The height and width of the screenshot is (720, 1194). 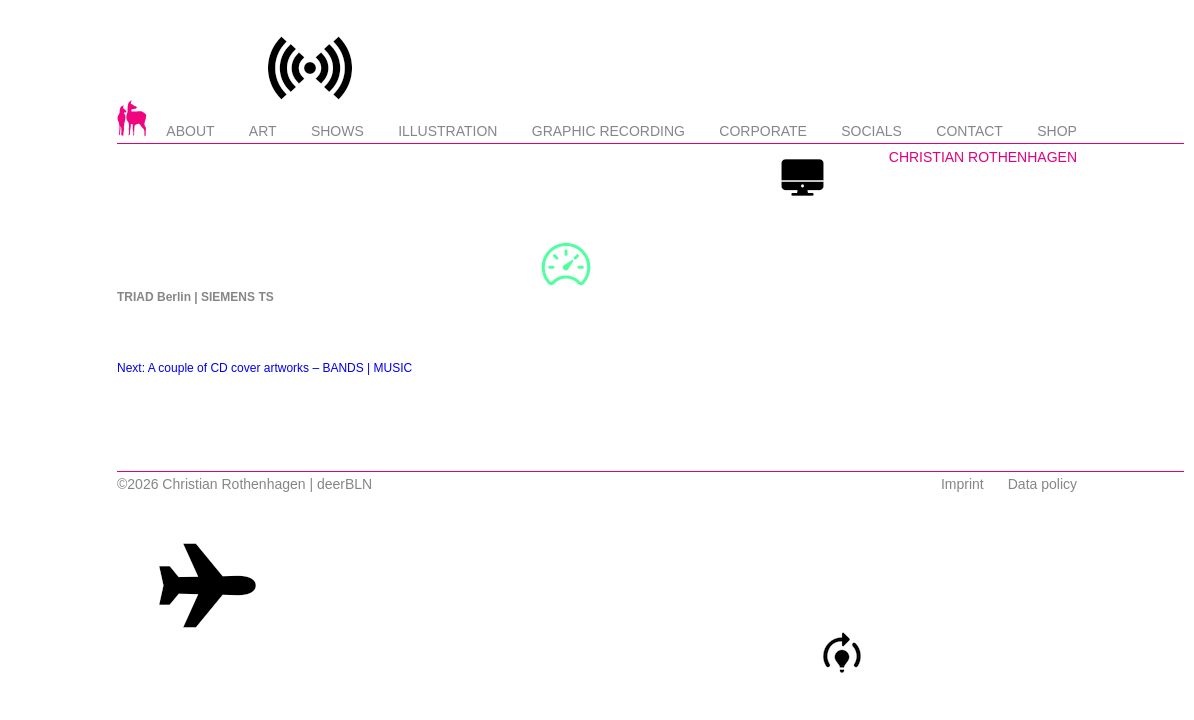 What do you see at coordinates (310, 68) in the screenshot?
I see `access radio or audio streaming` at bounding box center [310, 68].